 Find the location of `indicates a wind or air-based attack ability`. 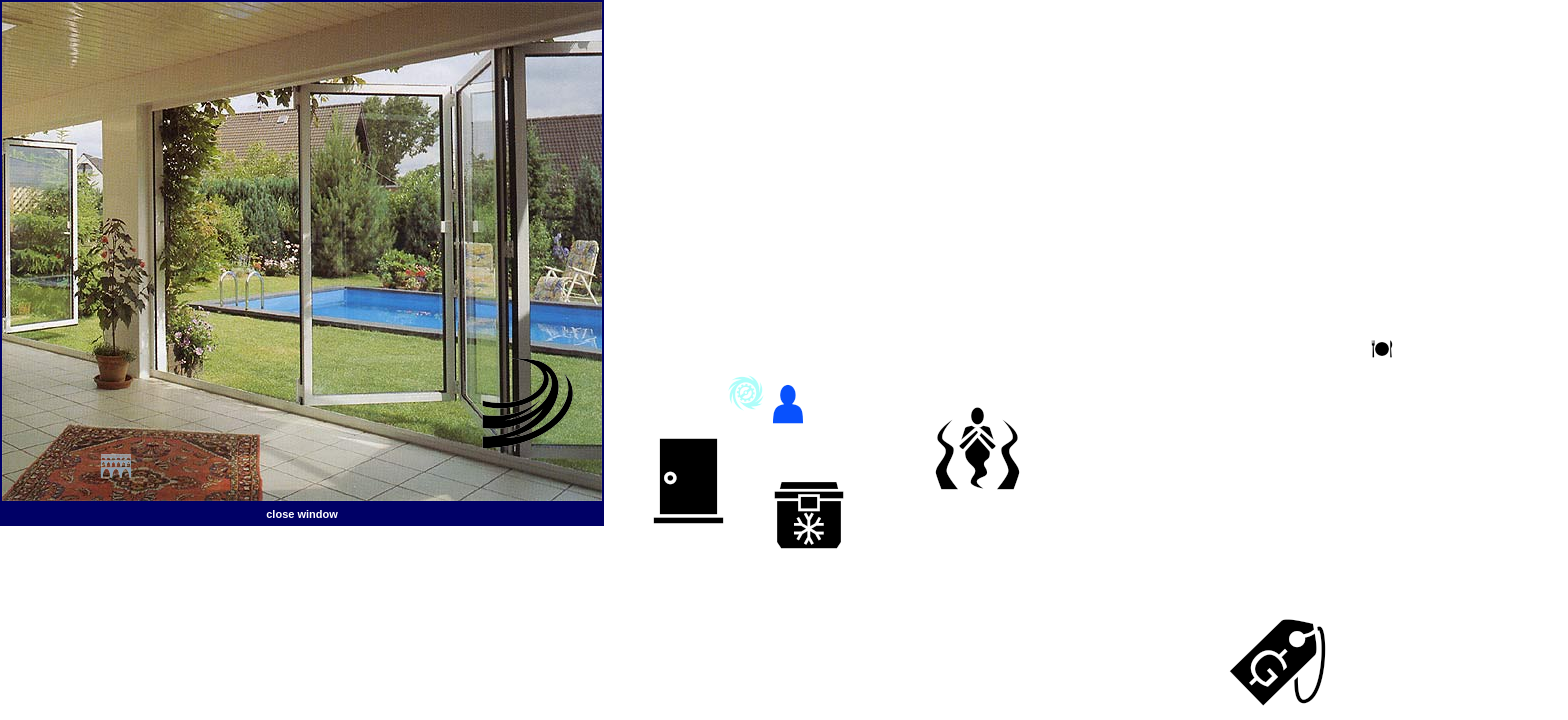

indicates a wind or air-based attack ability is located at coordinates (527, 403).